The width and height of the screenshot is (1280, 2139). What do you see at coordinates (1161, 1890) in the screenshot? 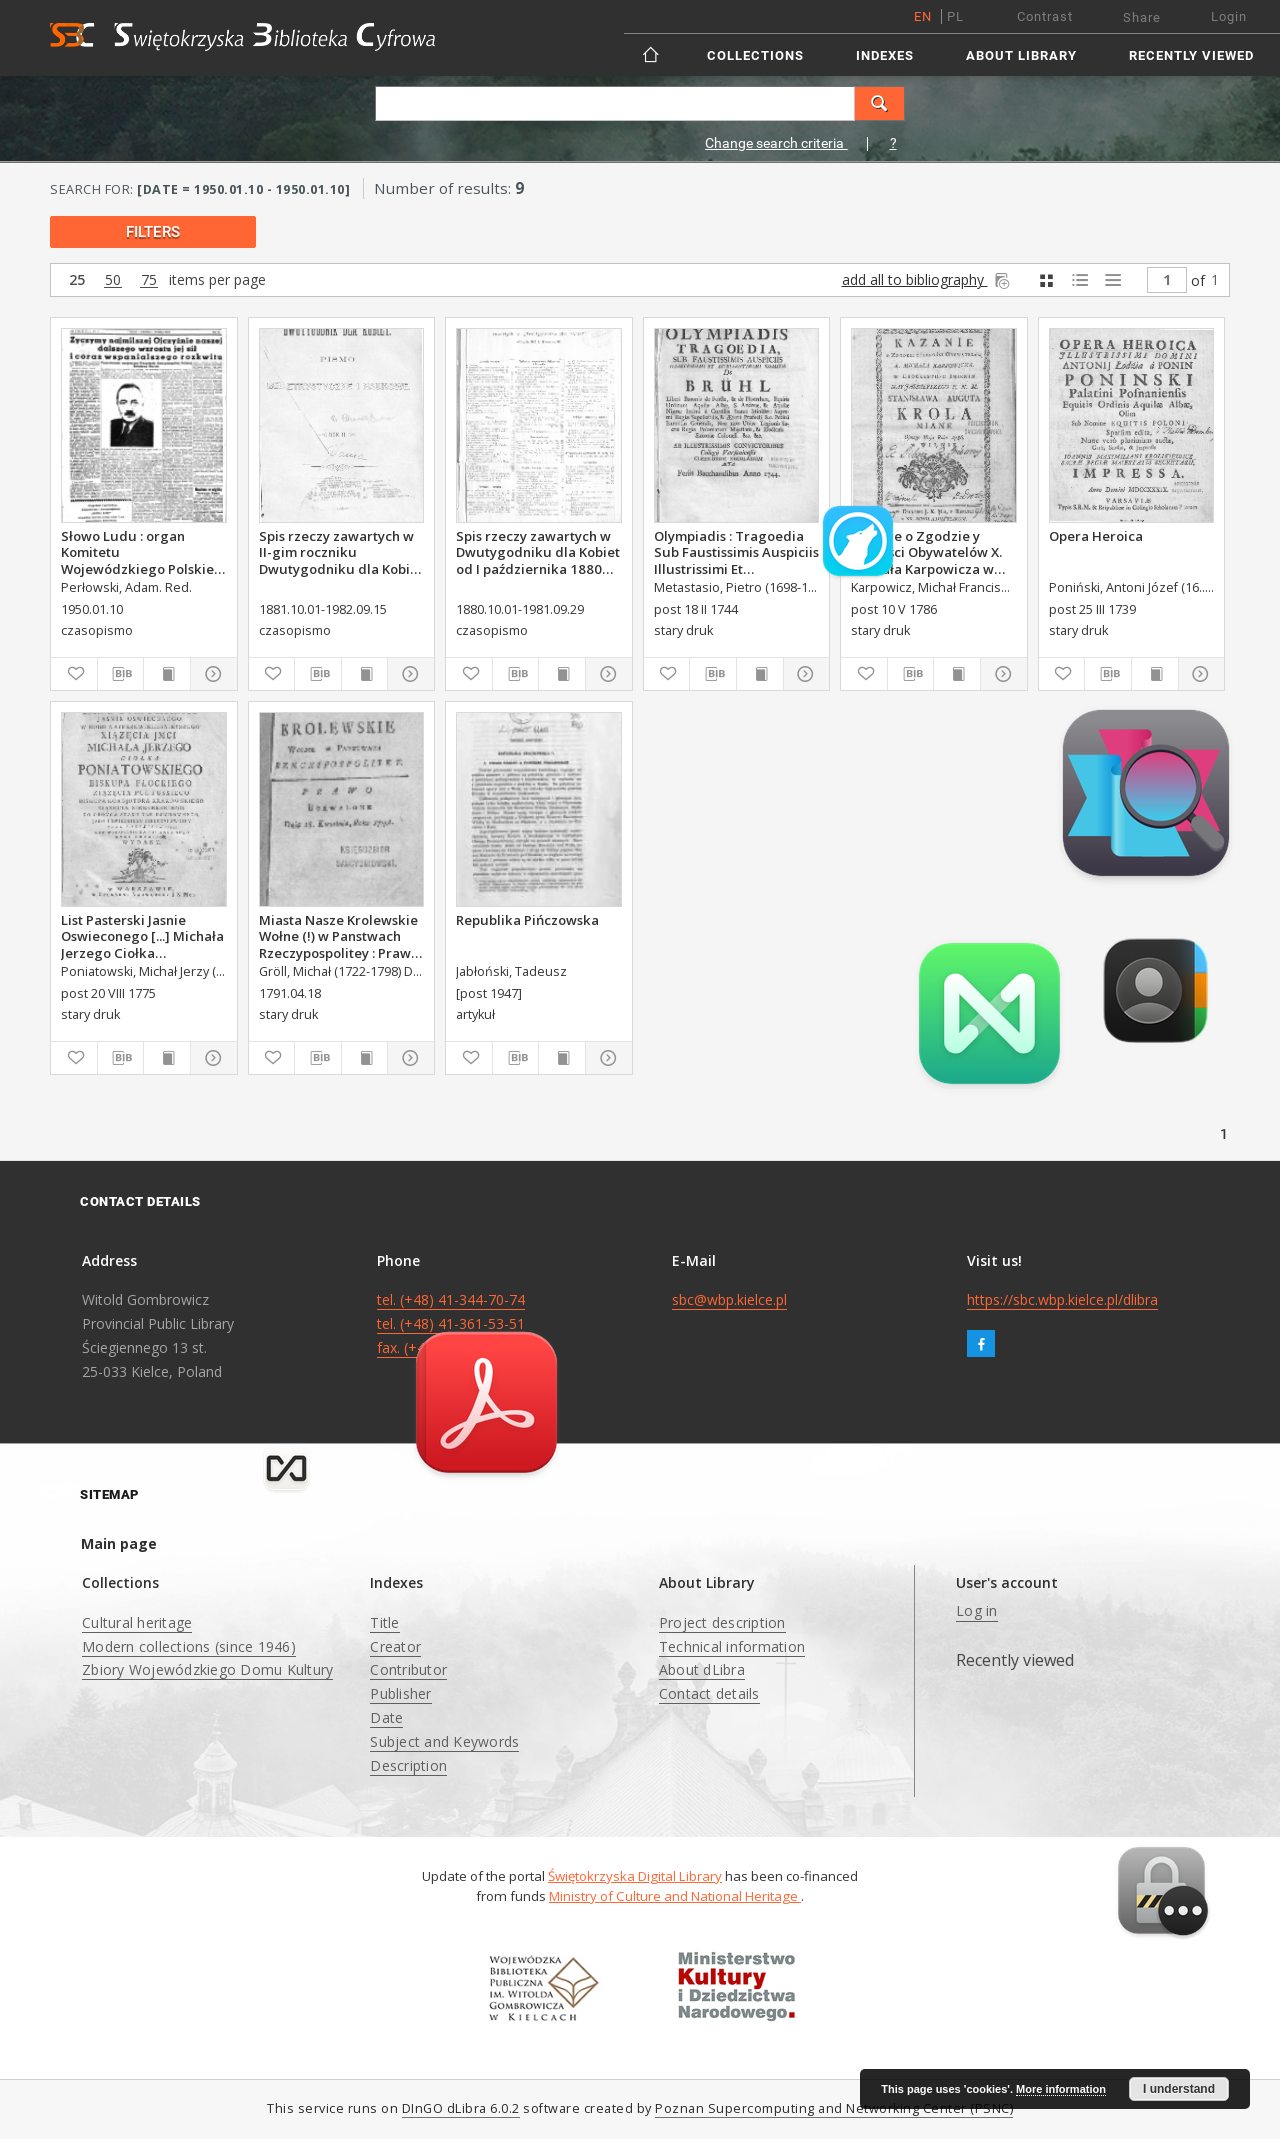
I see `open cipher password manager app` at bounding box center [1161, 1890].